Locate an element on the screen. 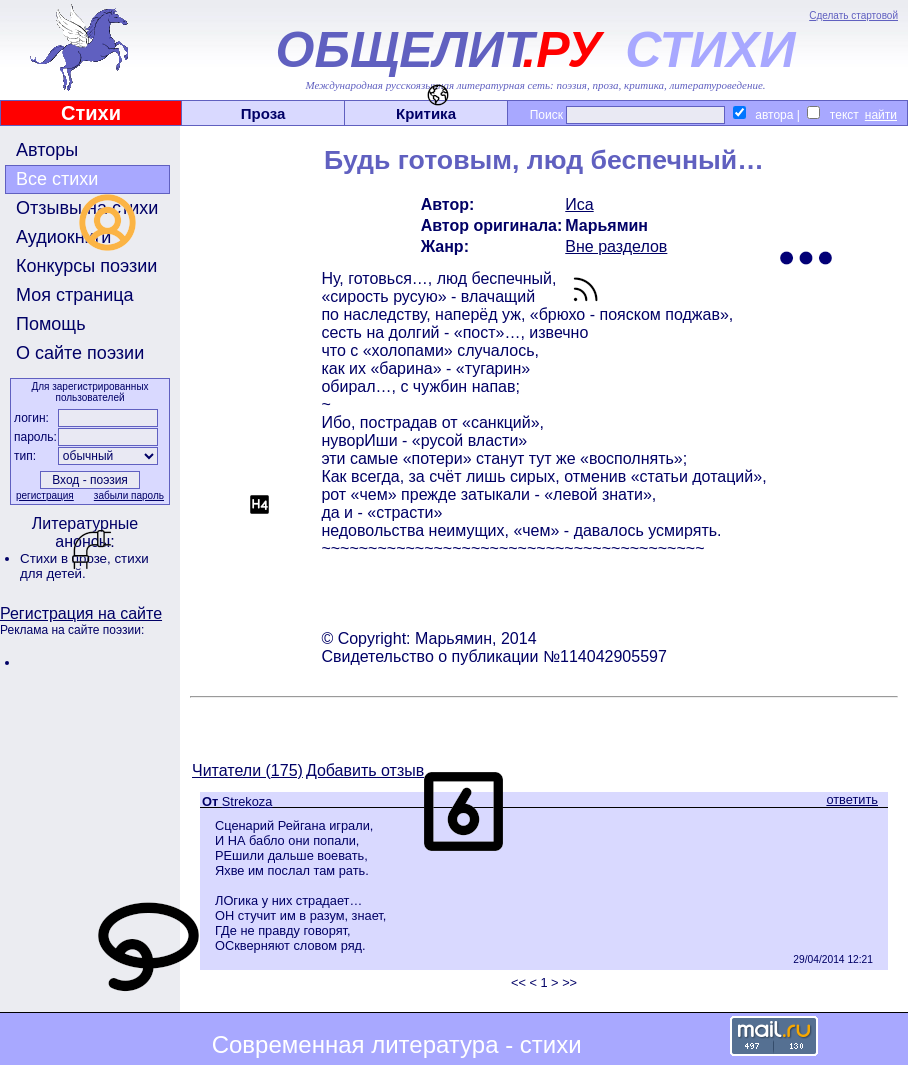 The width and height of the screenshot is (908, 1065). switch to global or worldwide view is located at coordinates (438, 95).